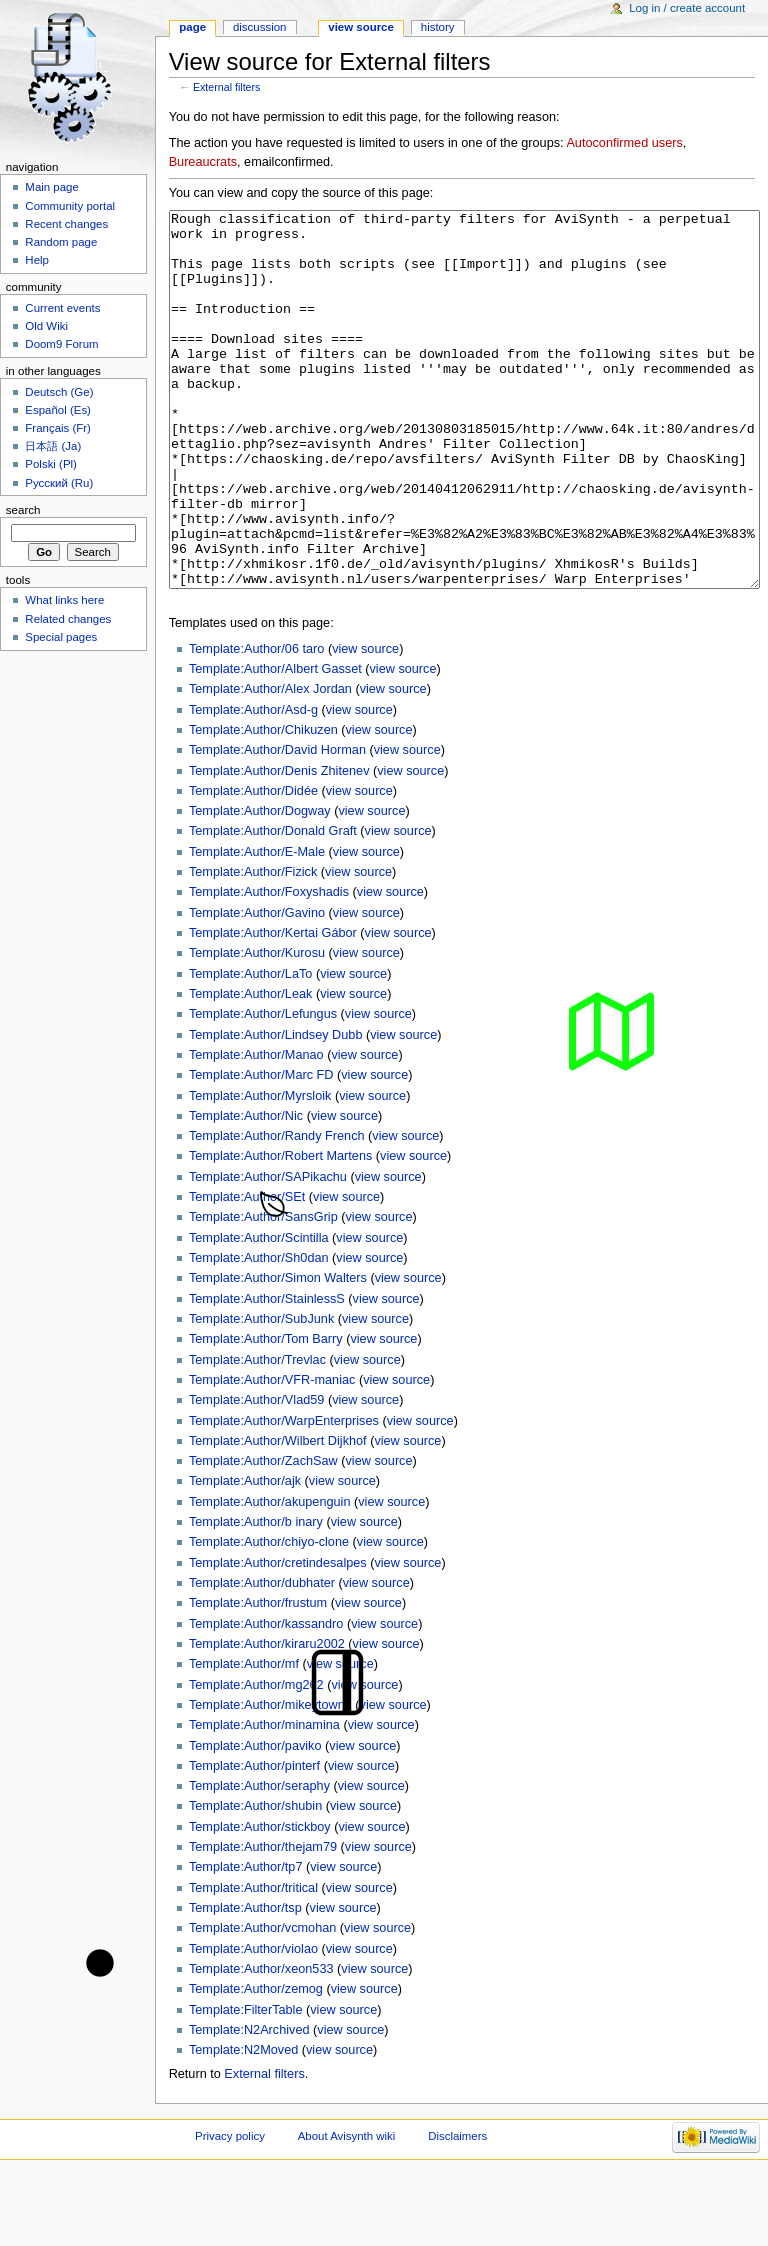  I want to click on select or mark an item, so click(100, 1963).